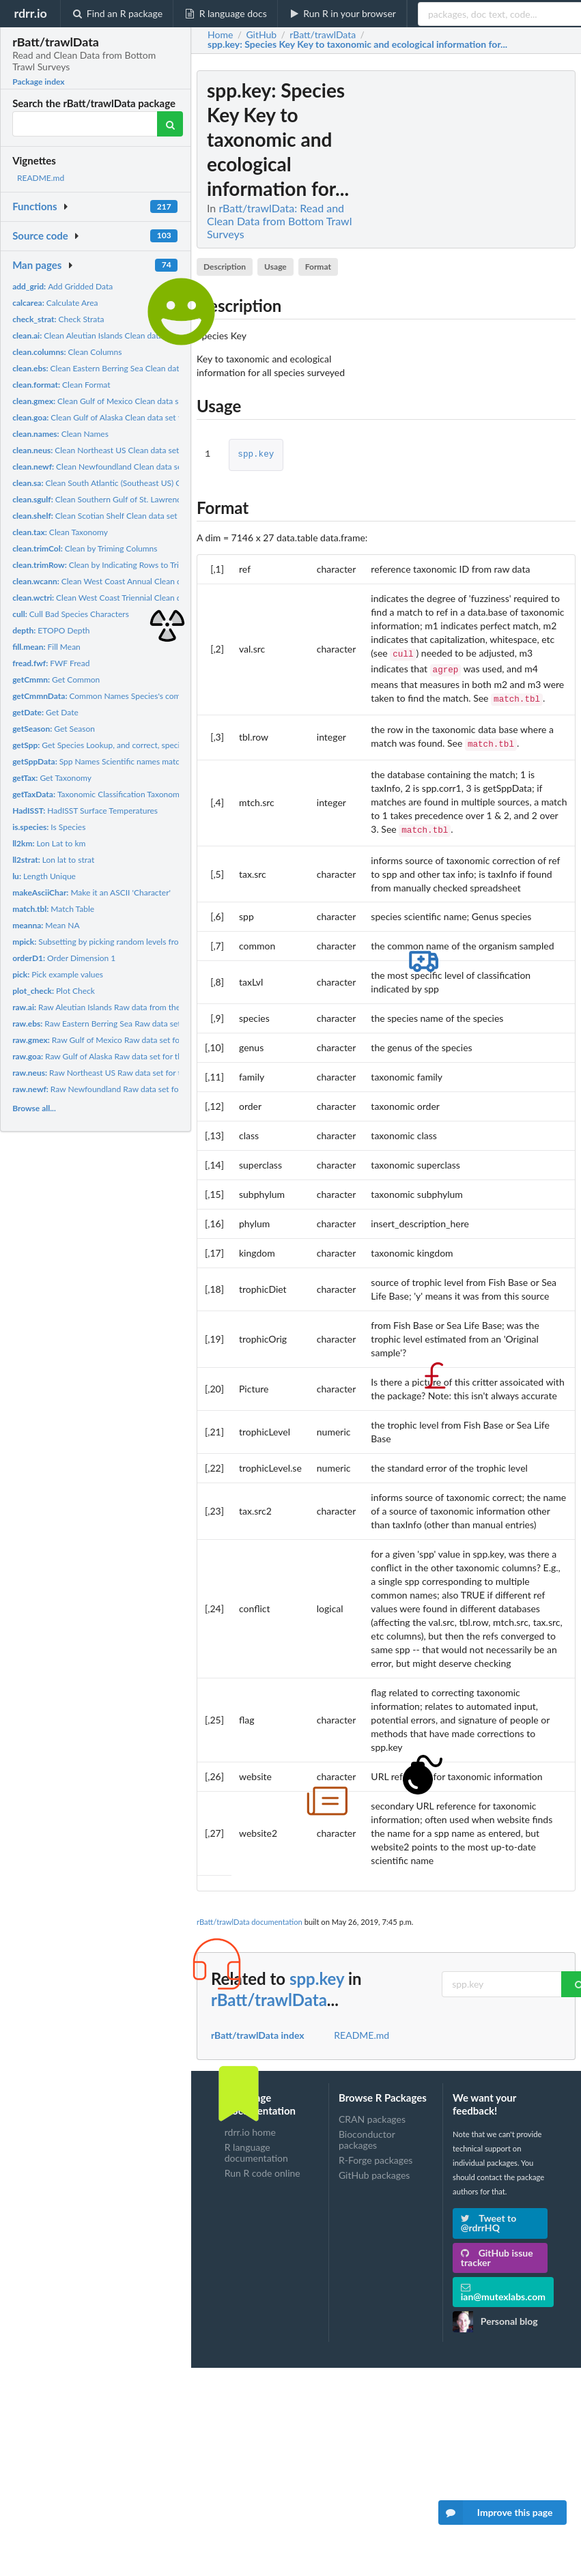 The height and width of the screenshot is (2576, 581). What do you see at coordinates (423, 960) in the screenshot?
I see `access emergency medical services` at bounding box center [423, 960].